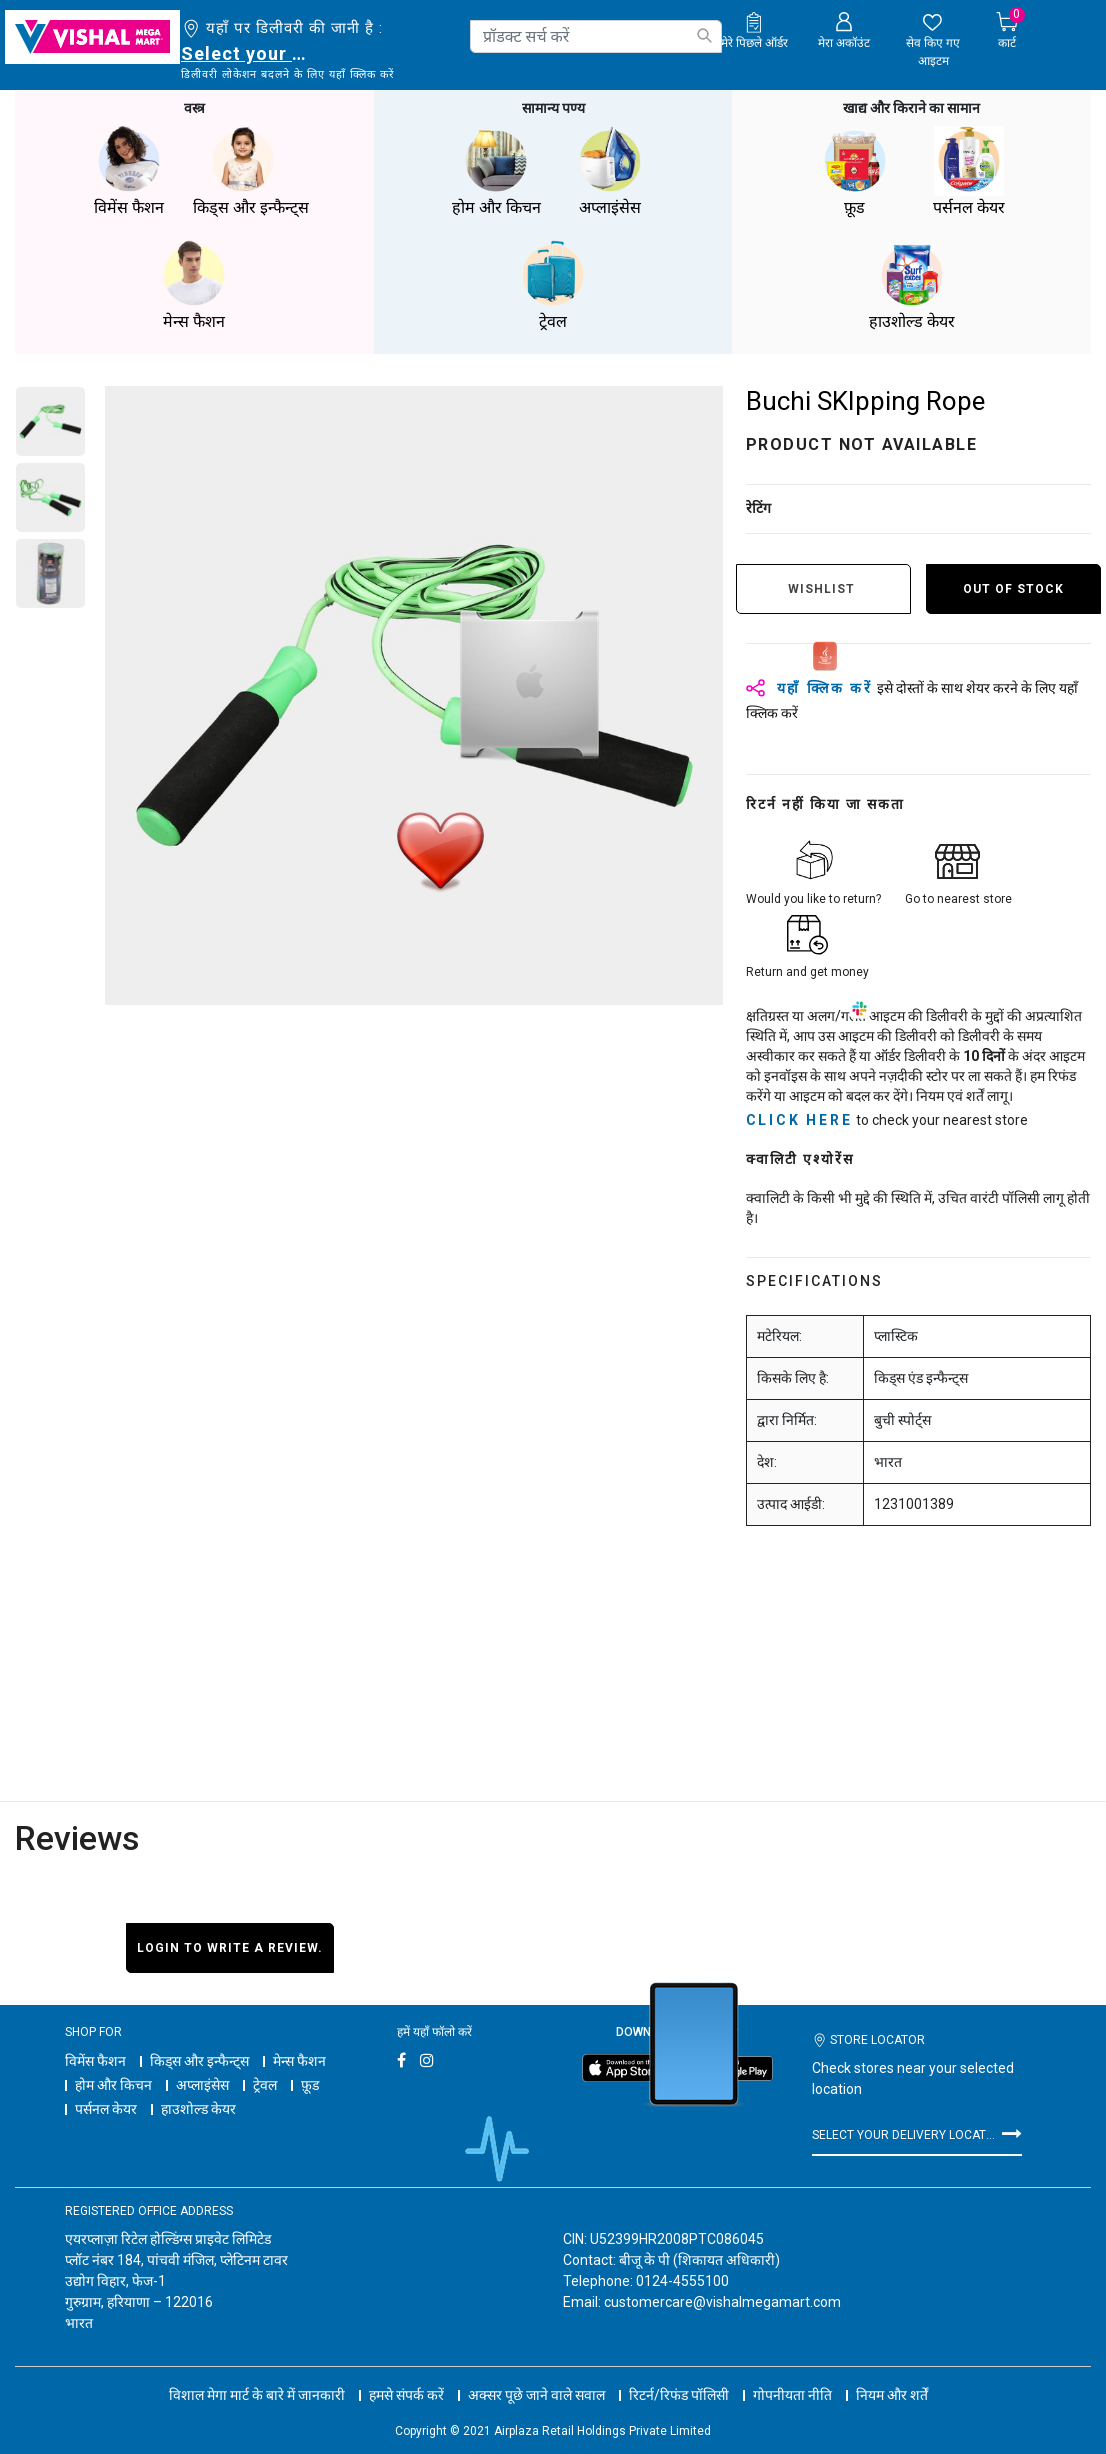  I want to click on a java source code file, so click(825, 656).